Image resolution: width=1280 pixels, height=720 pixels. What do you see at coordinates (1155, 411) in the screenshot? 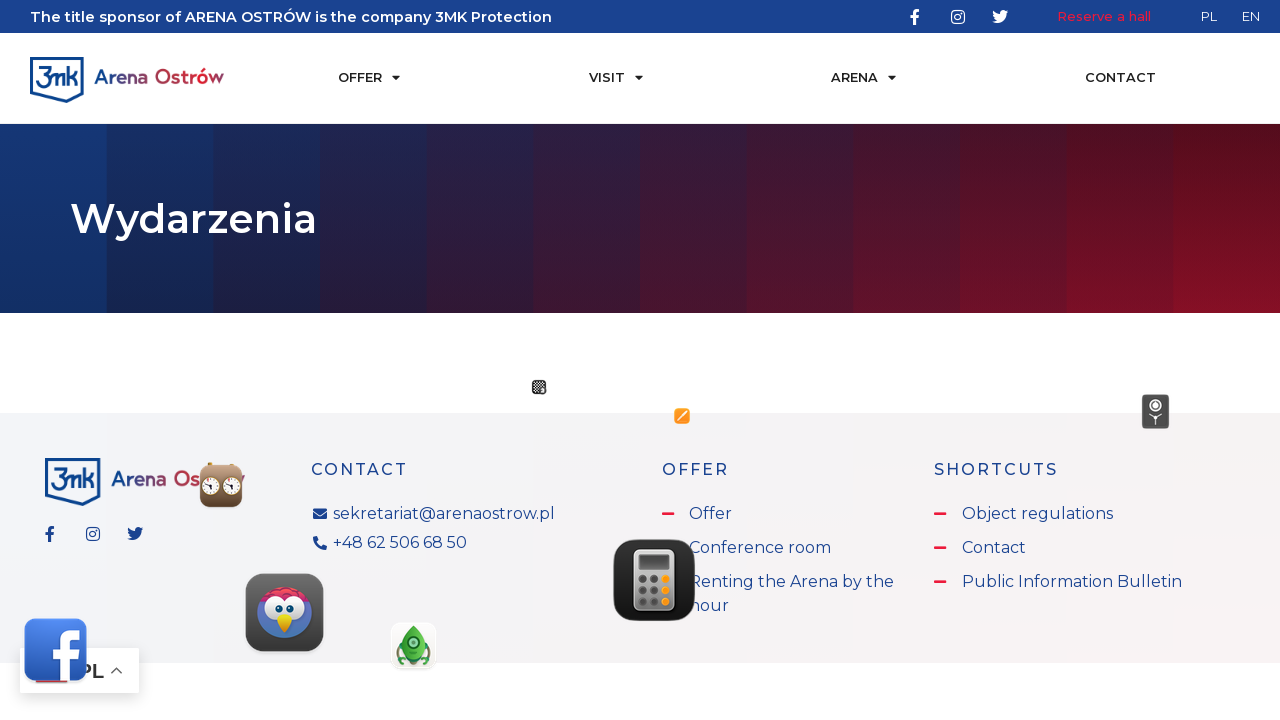
I see `open Déjà Dup backup application` at bounding box center [1155, 411].